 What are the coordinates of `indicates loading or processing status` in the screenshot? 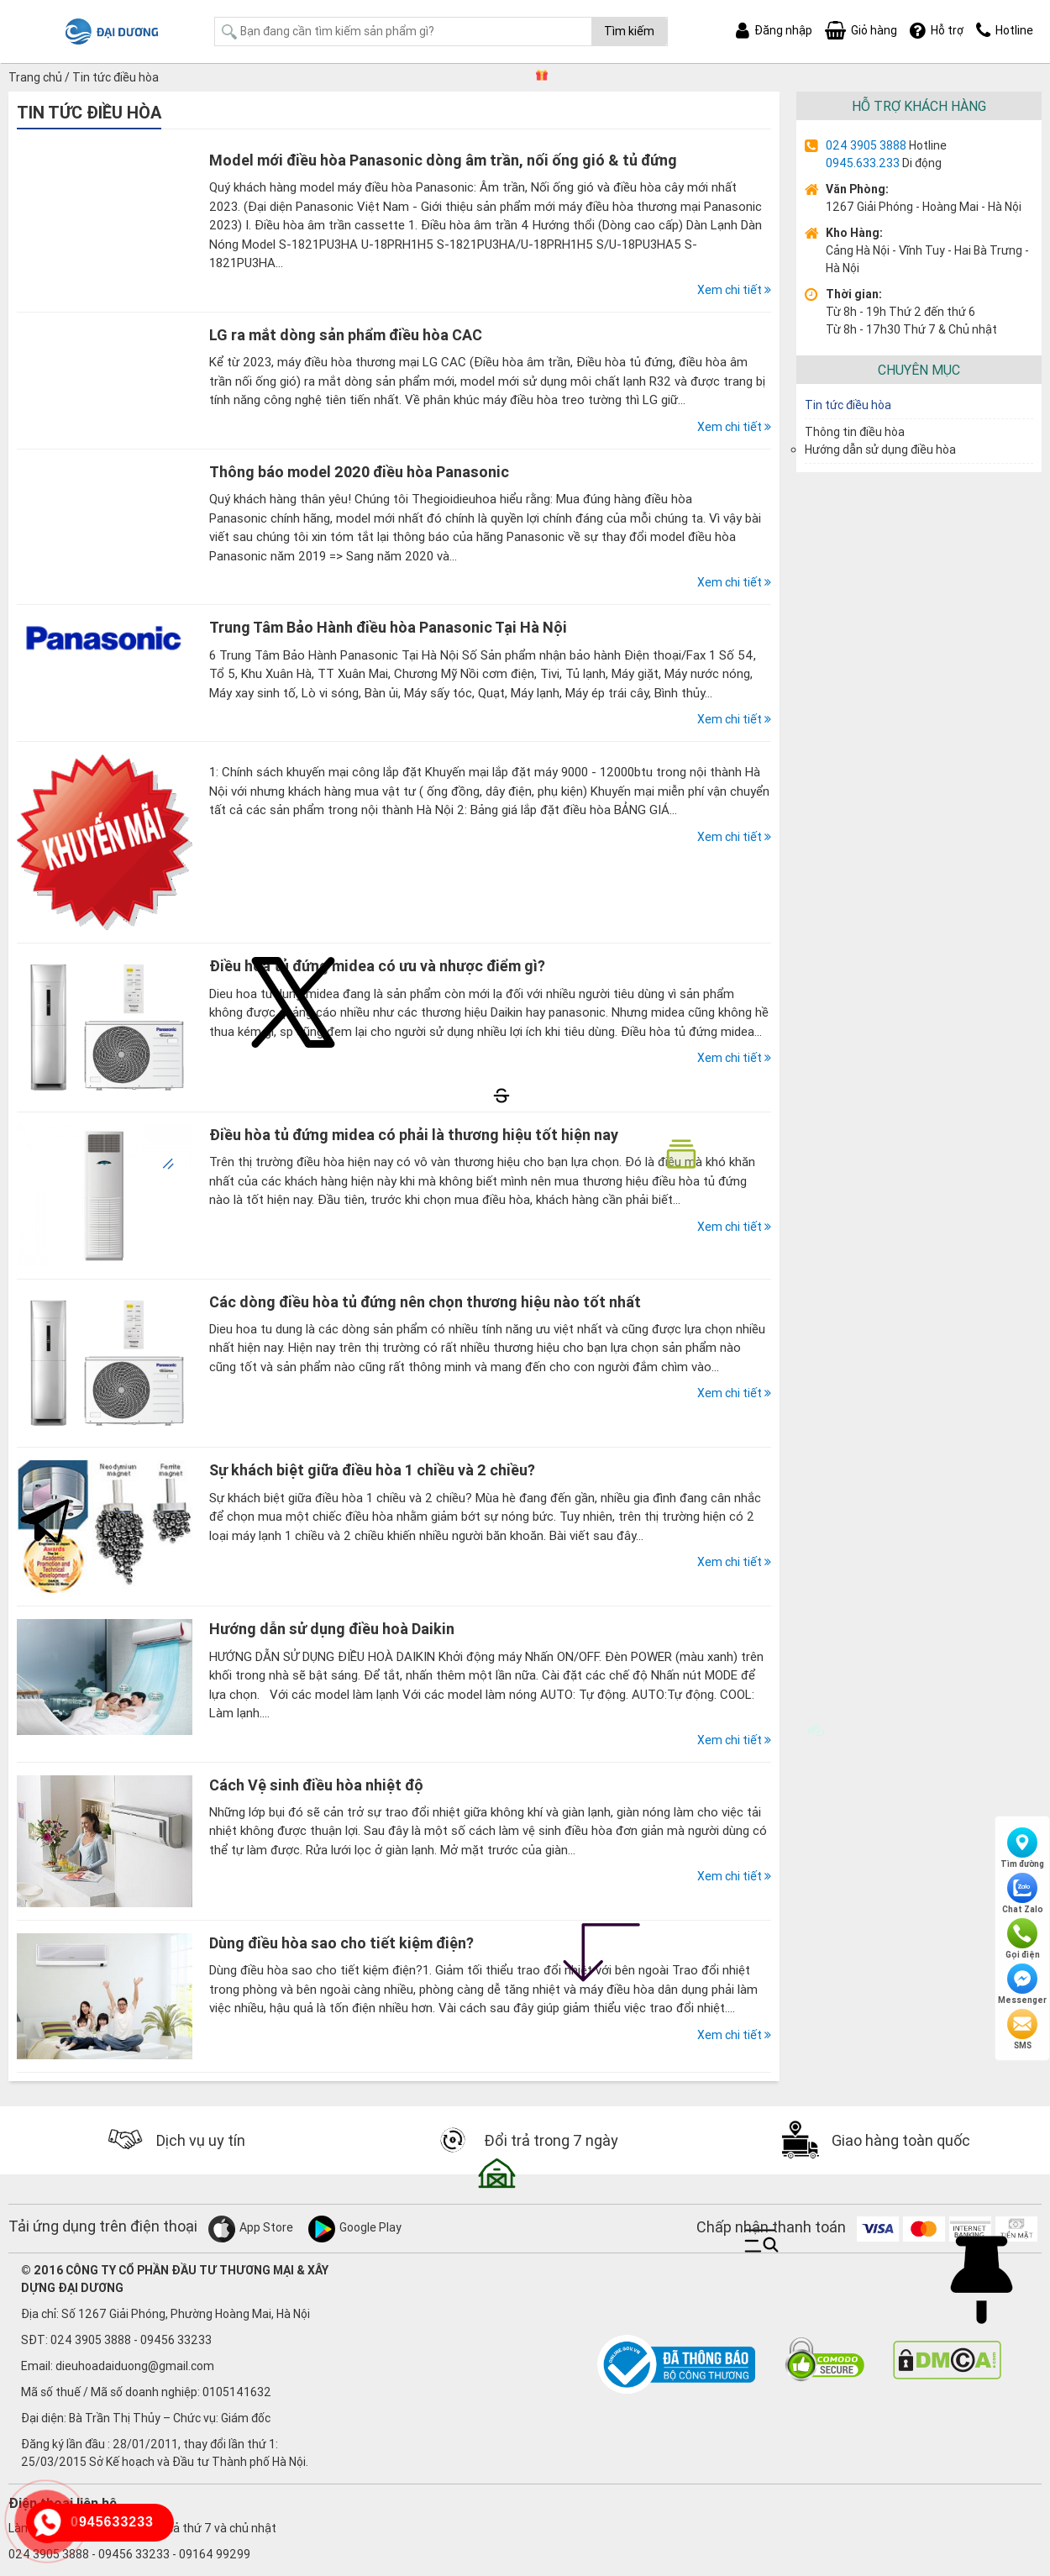 It's located at (168, 1164).